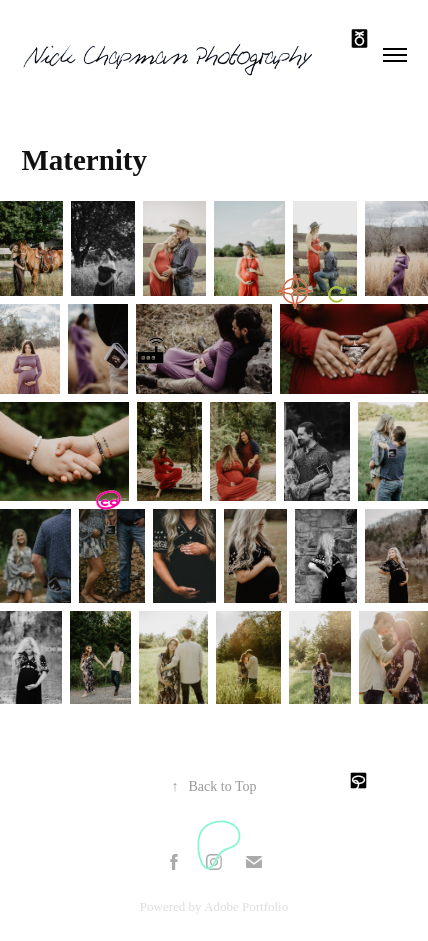 The image size is (428, 941). I want to click on access navigation or orientation tools, so click(295, 291).